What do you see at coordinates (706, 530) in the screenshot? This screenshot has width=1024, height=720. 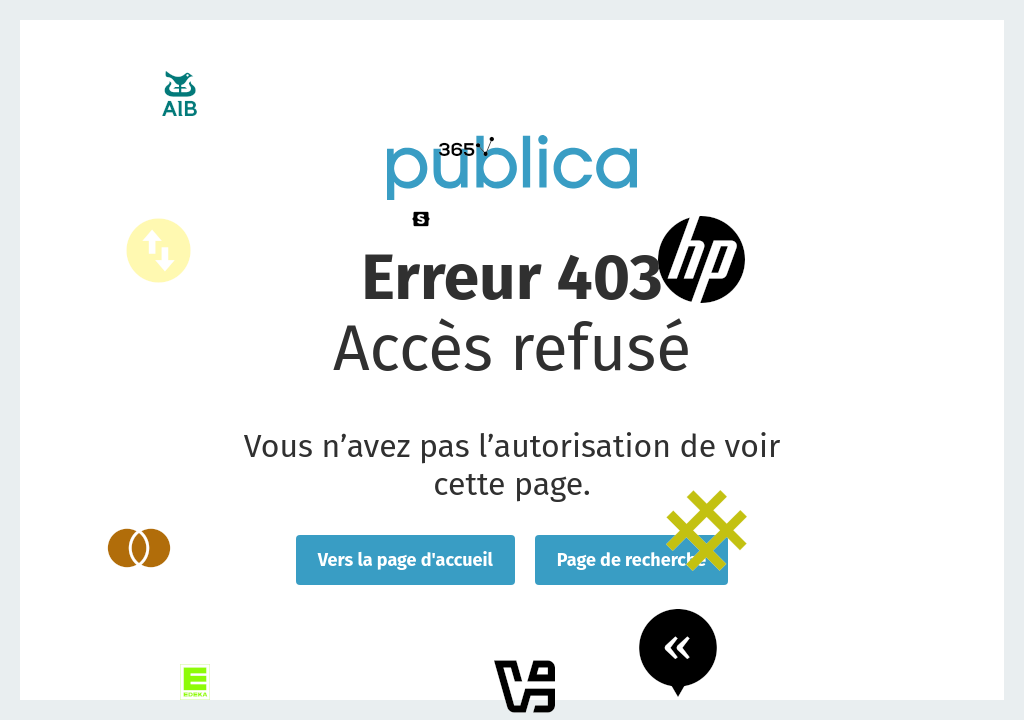 I see `open SimpleX messaging app` at bounding box center [706, 530].